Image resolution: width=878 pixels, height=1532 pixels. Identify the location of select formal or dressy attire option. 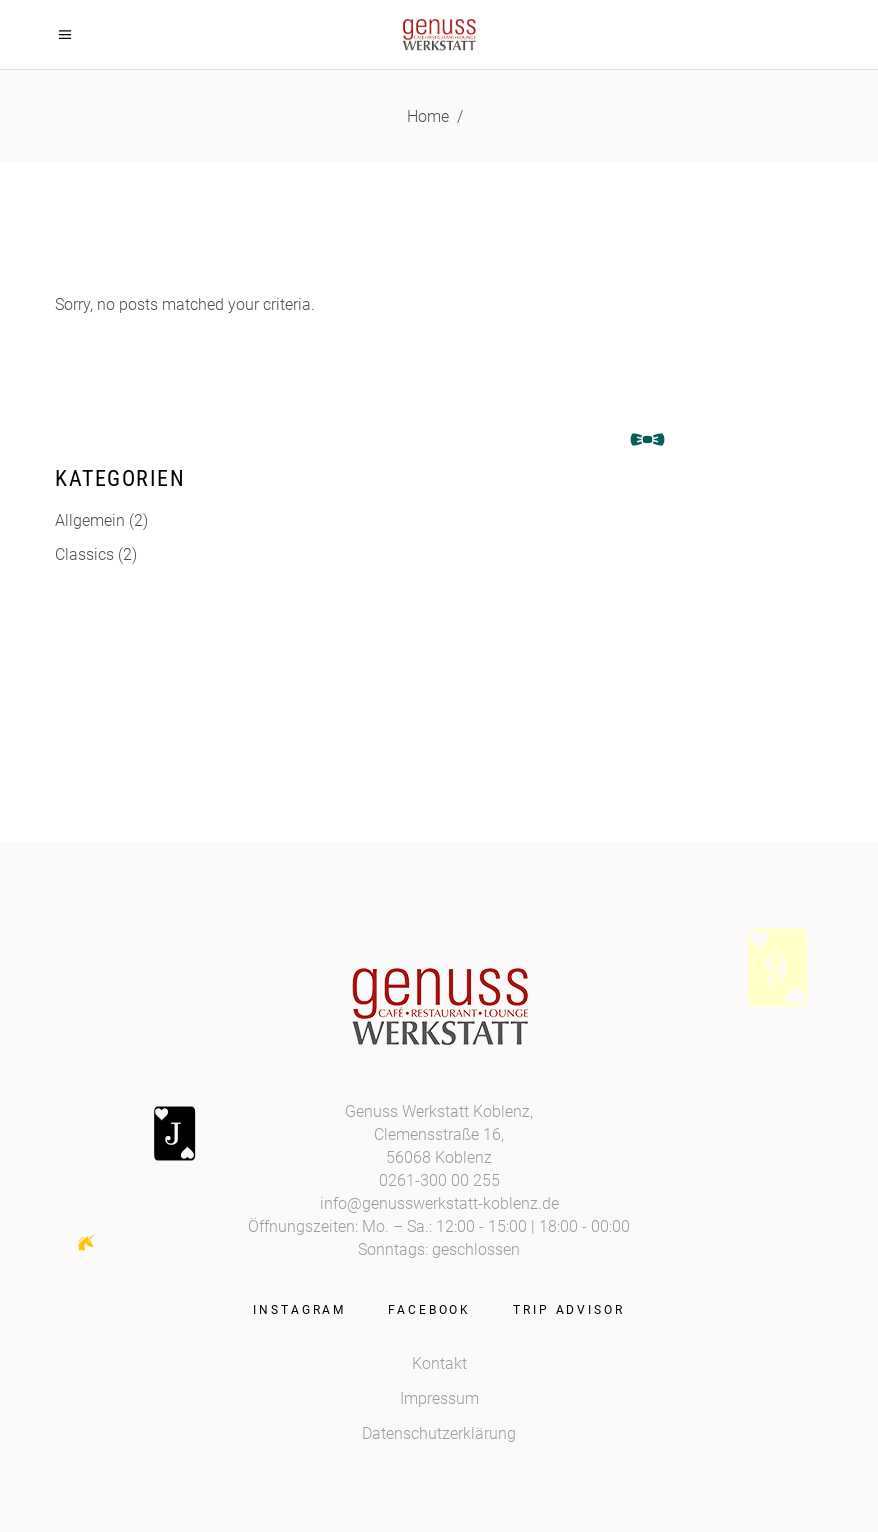
(647, 439).